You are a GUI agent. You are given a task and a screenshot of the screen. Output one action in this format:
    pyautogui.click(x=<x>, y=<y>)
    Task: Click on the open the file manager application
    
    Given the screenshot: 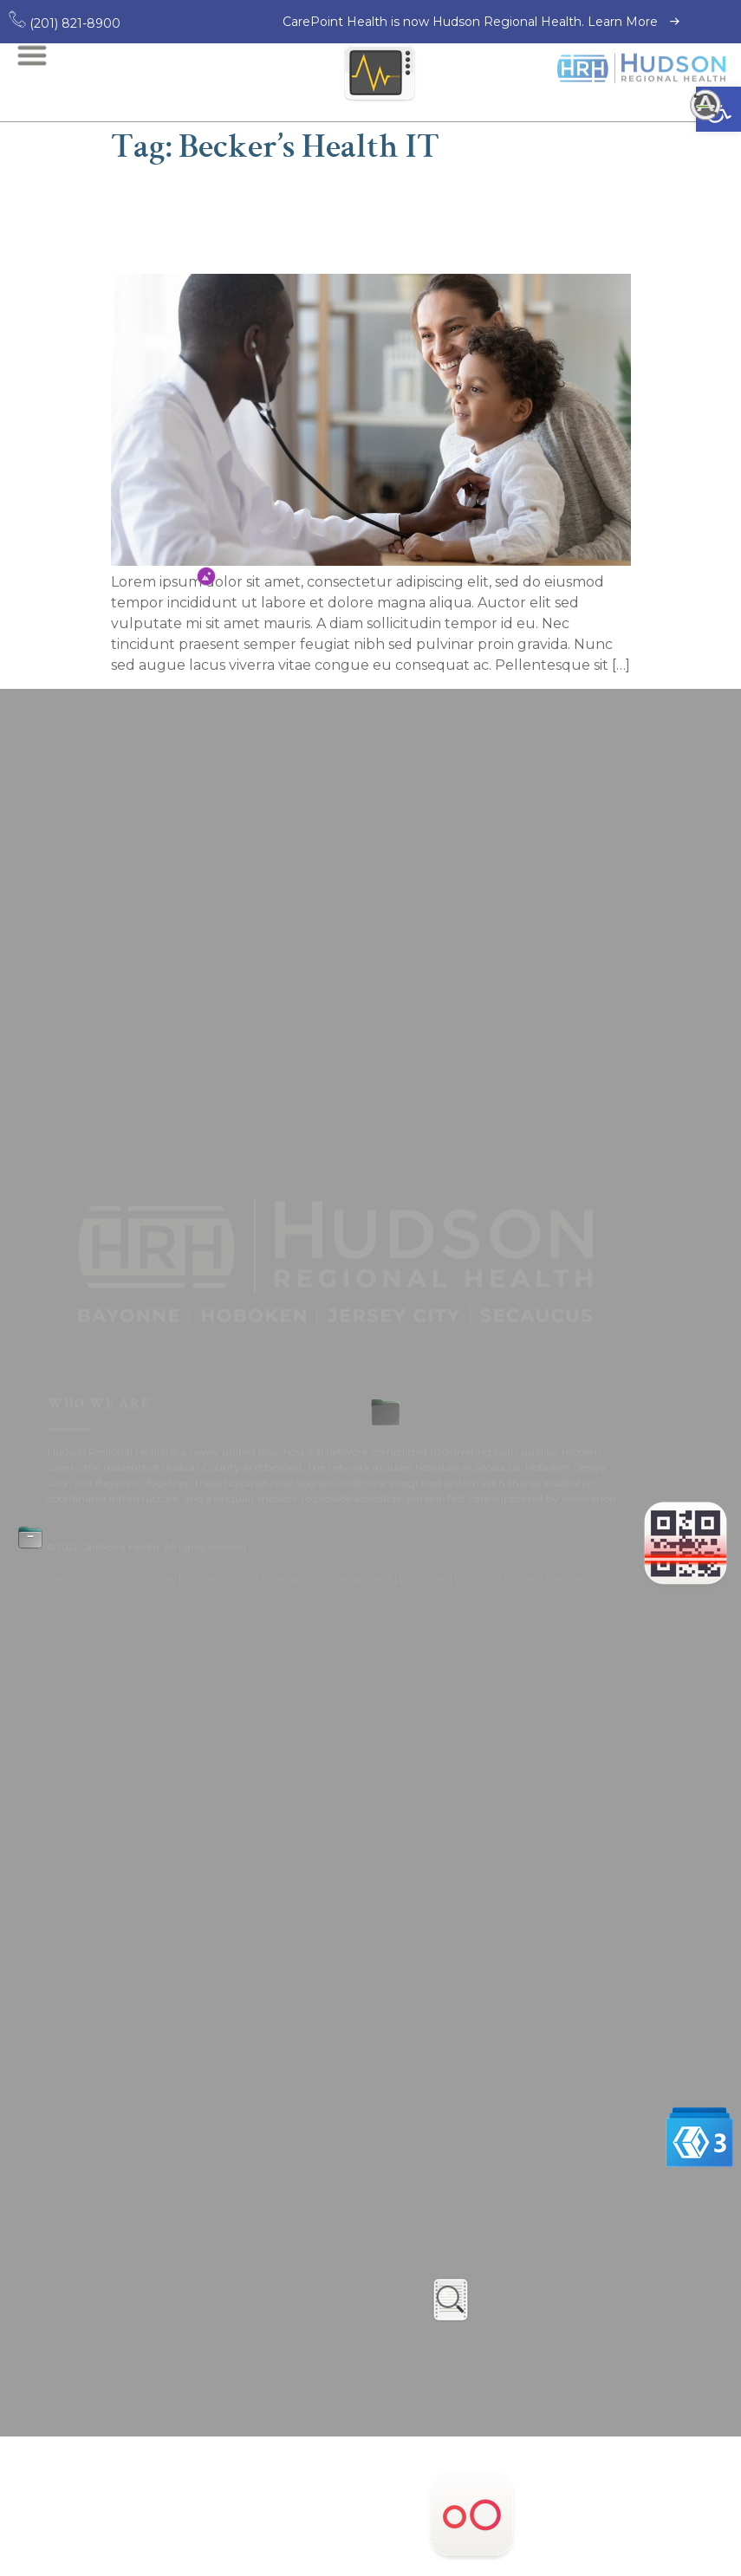 What is the action you would take?
    pyautogui.click(x=30, y=1537)
    